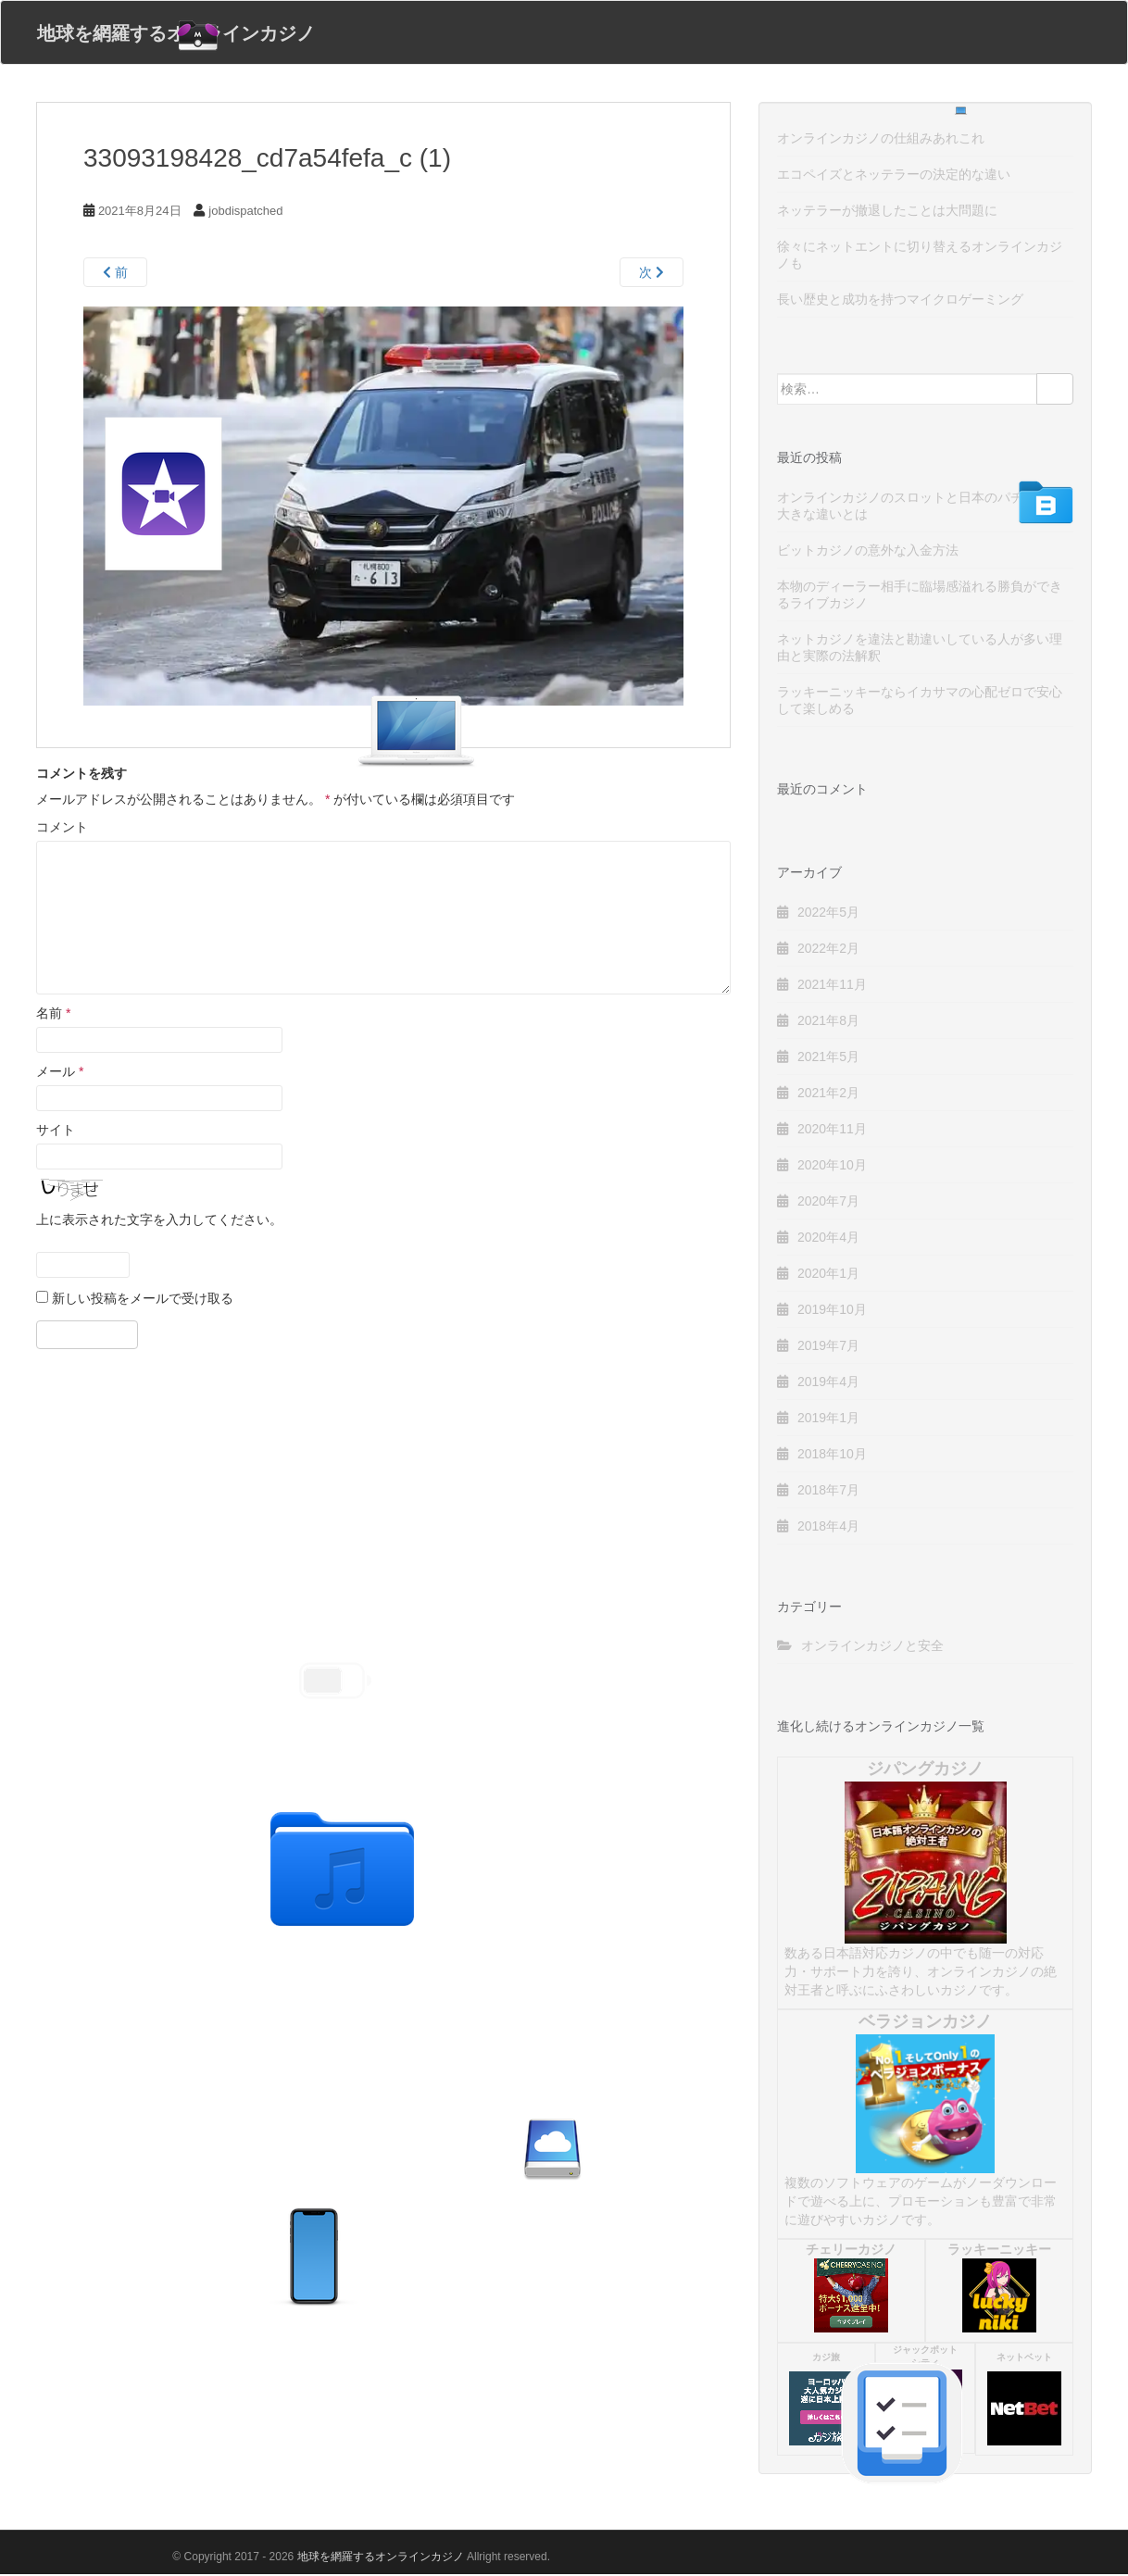 This screenshot has width=1128, height=2576. I want to click on access iDisk cloud storage, so click(552, 2149).